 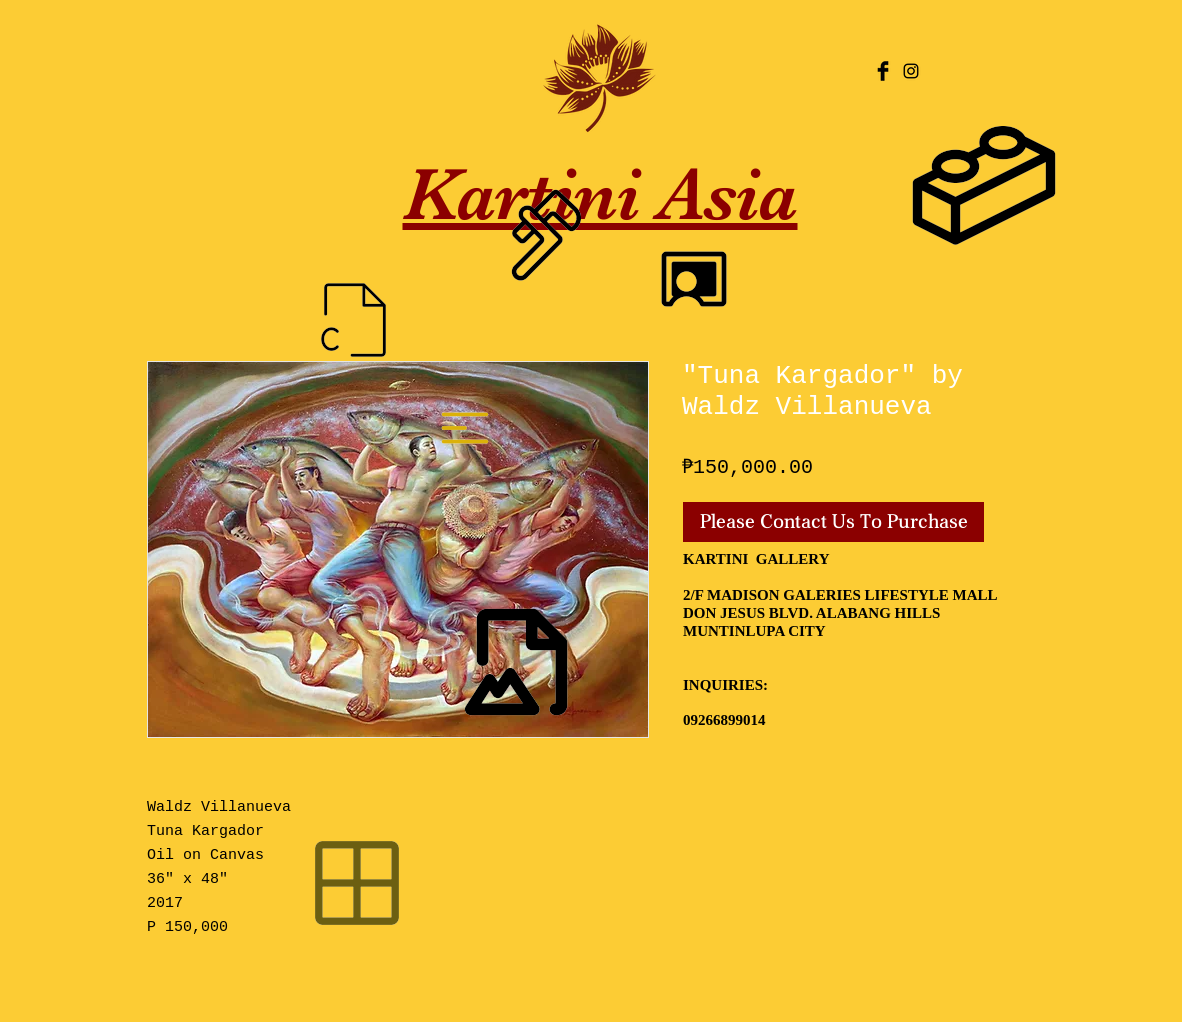 What do you see at coordinates (522, 662) in the screenshot?
I see `view image file` at bounding box center [522, 662].